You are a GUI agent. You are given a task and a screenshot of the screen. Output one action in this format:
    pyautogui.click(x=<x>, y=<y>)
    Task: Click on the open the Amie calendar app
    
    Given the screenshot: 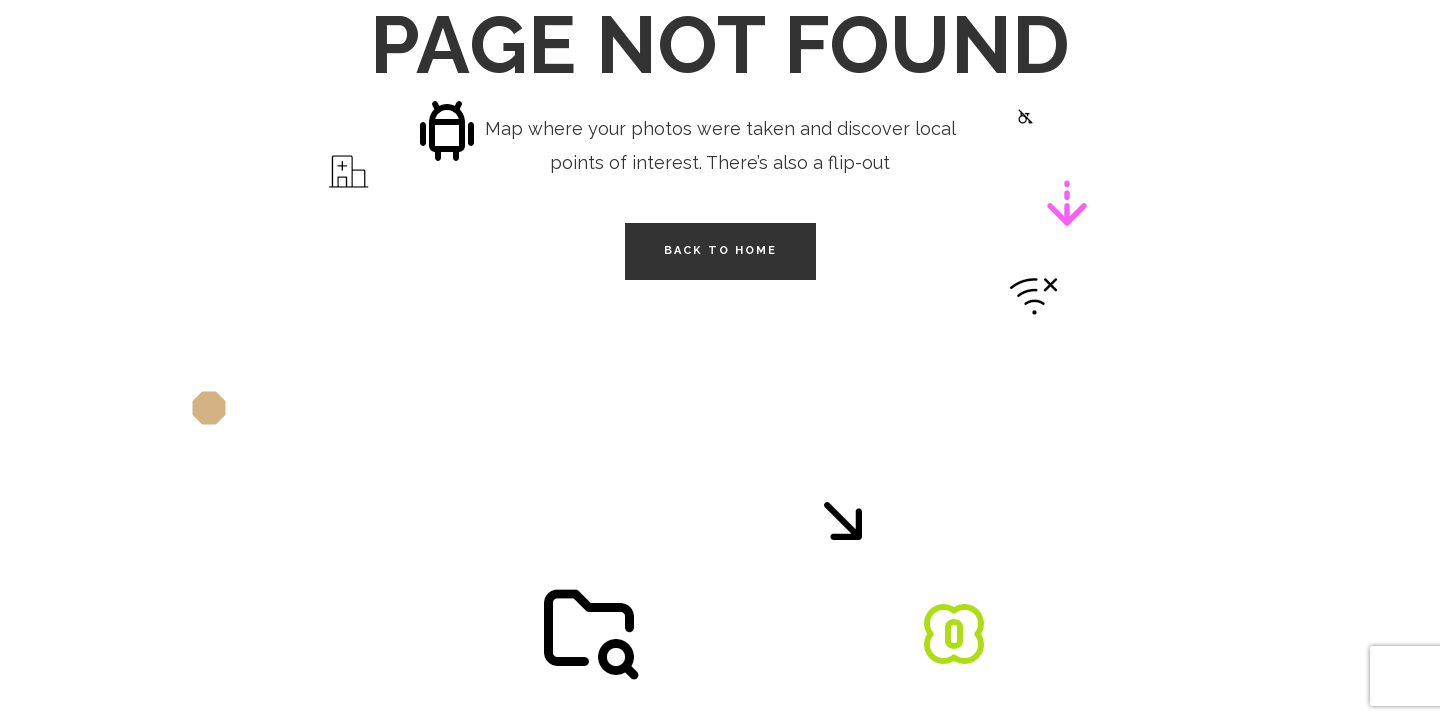 What is the action you would take?
    pyautogui.click(x=954, y=634)
    